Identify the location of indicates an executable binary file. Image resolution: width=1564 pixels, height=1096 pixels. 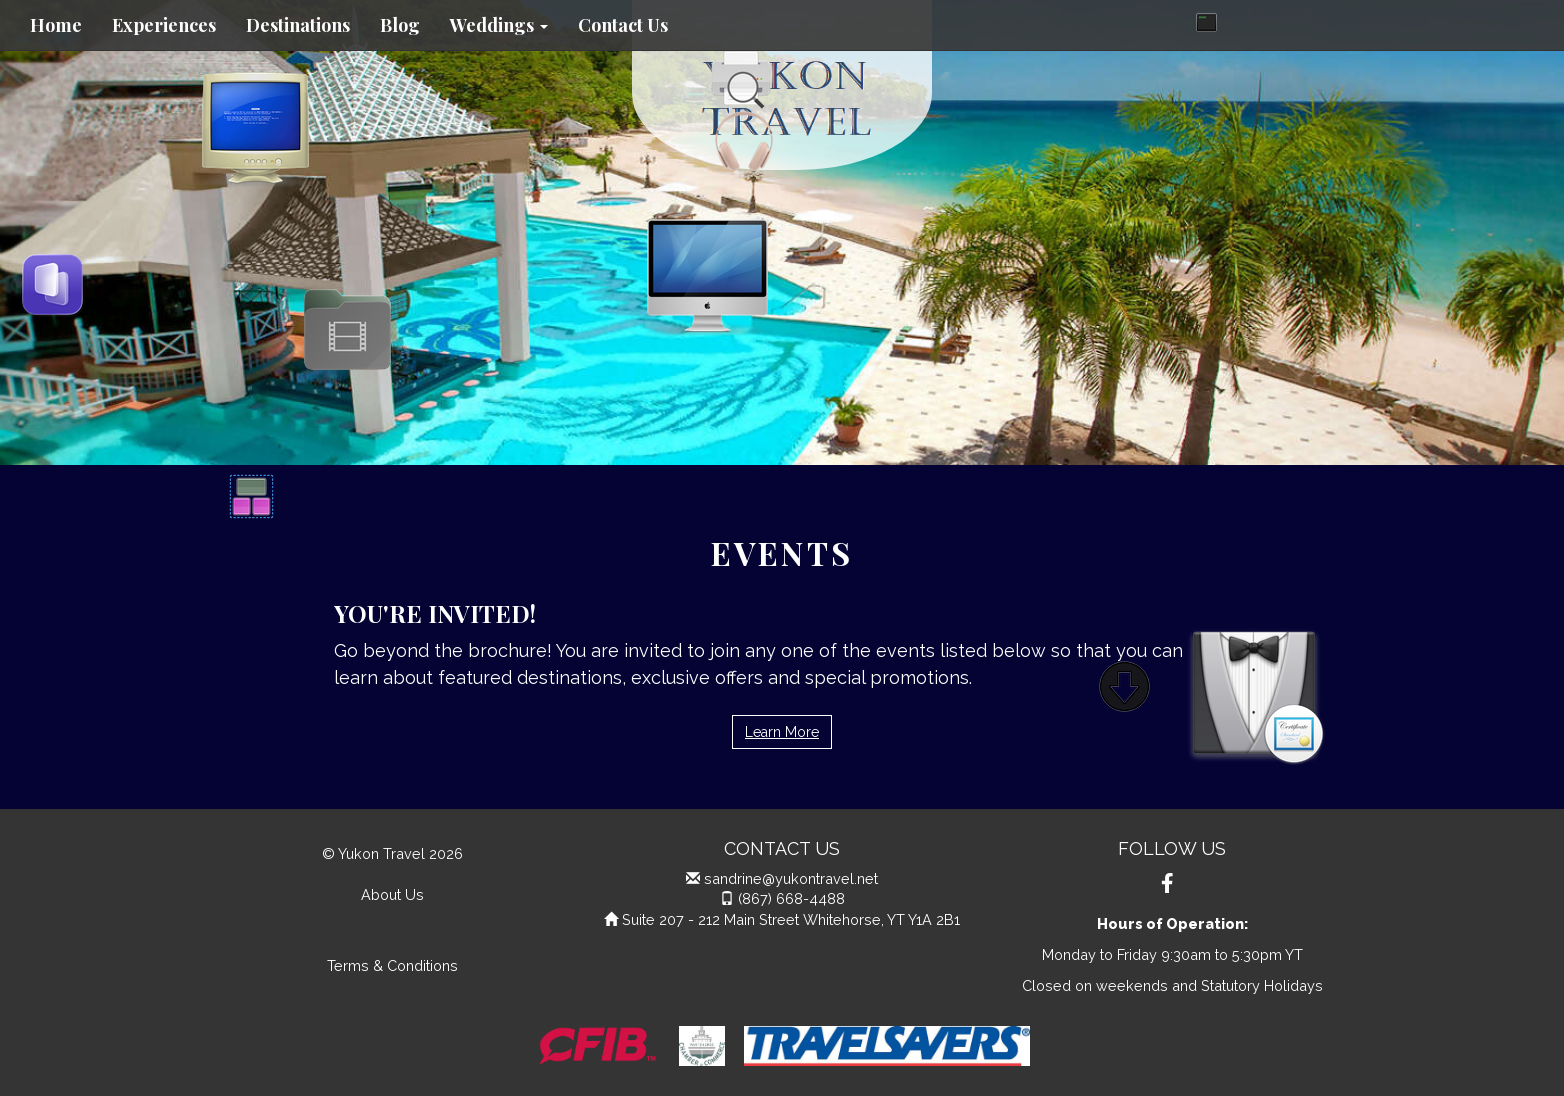
(1206, 22).